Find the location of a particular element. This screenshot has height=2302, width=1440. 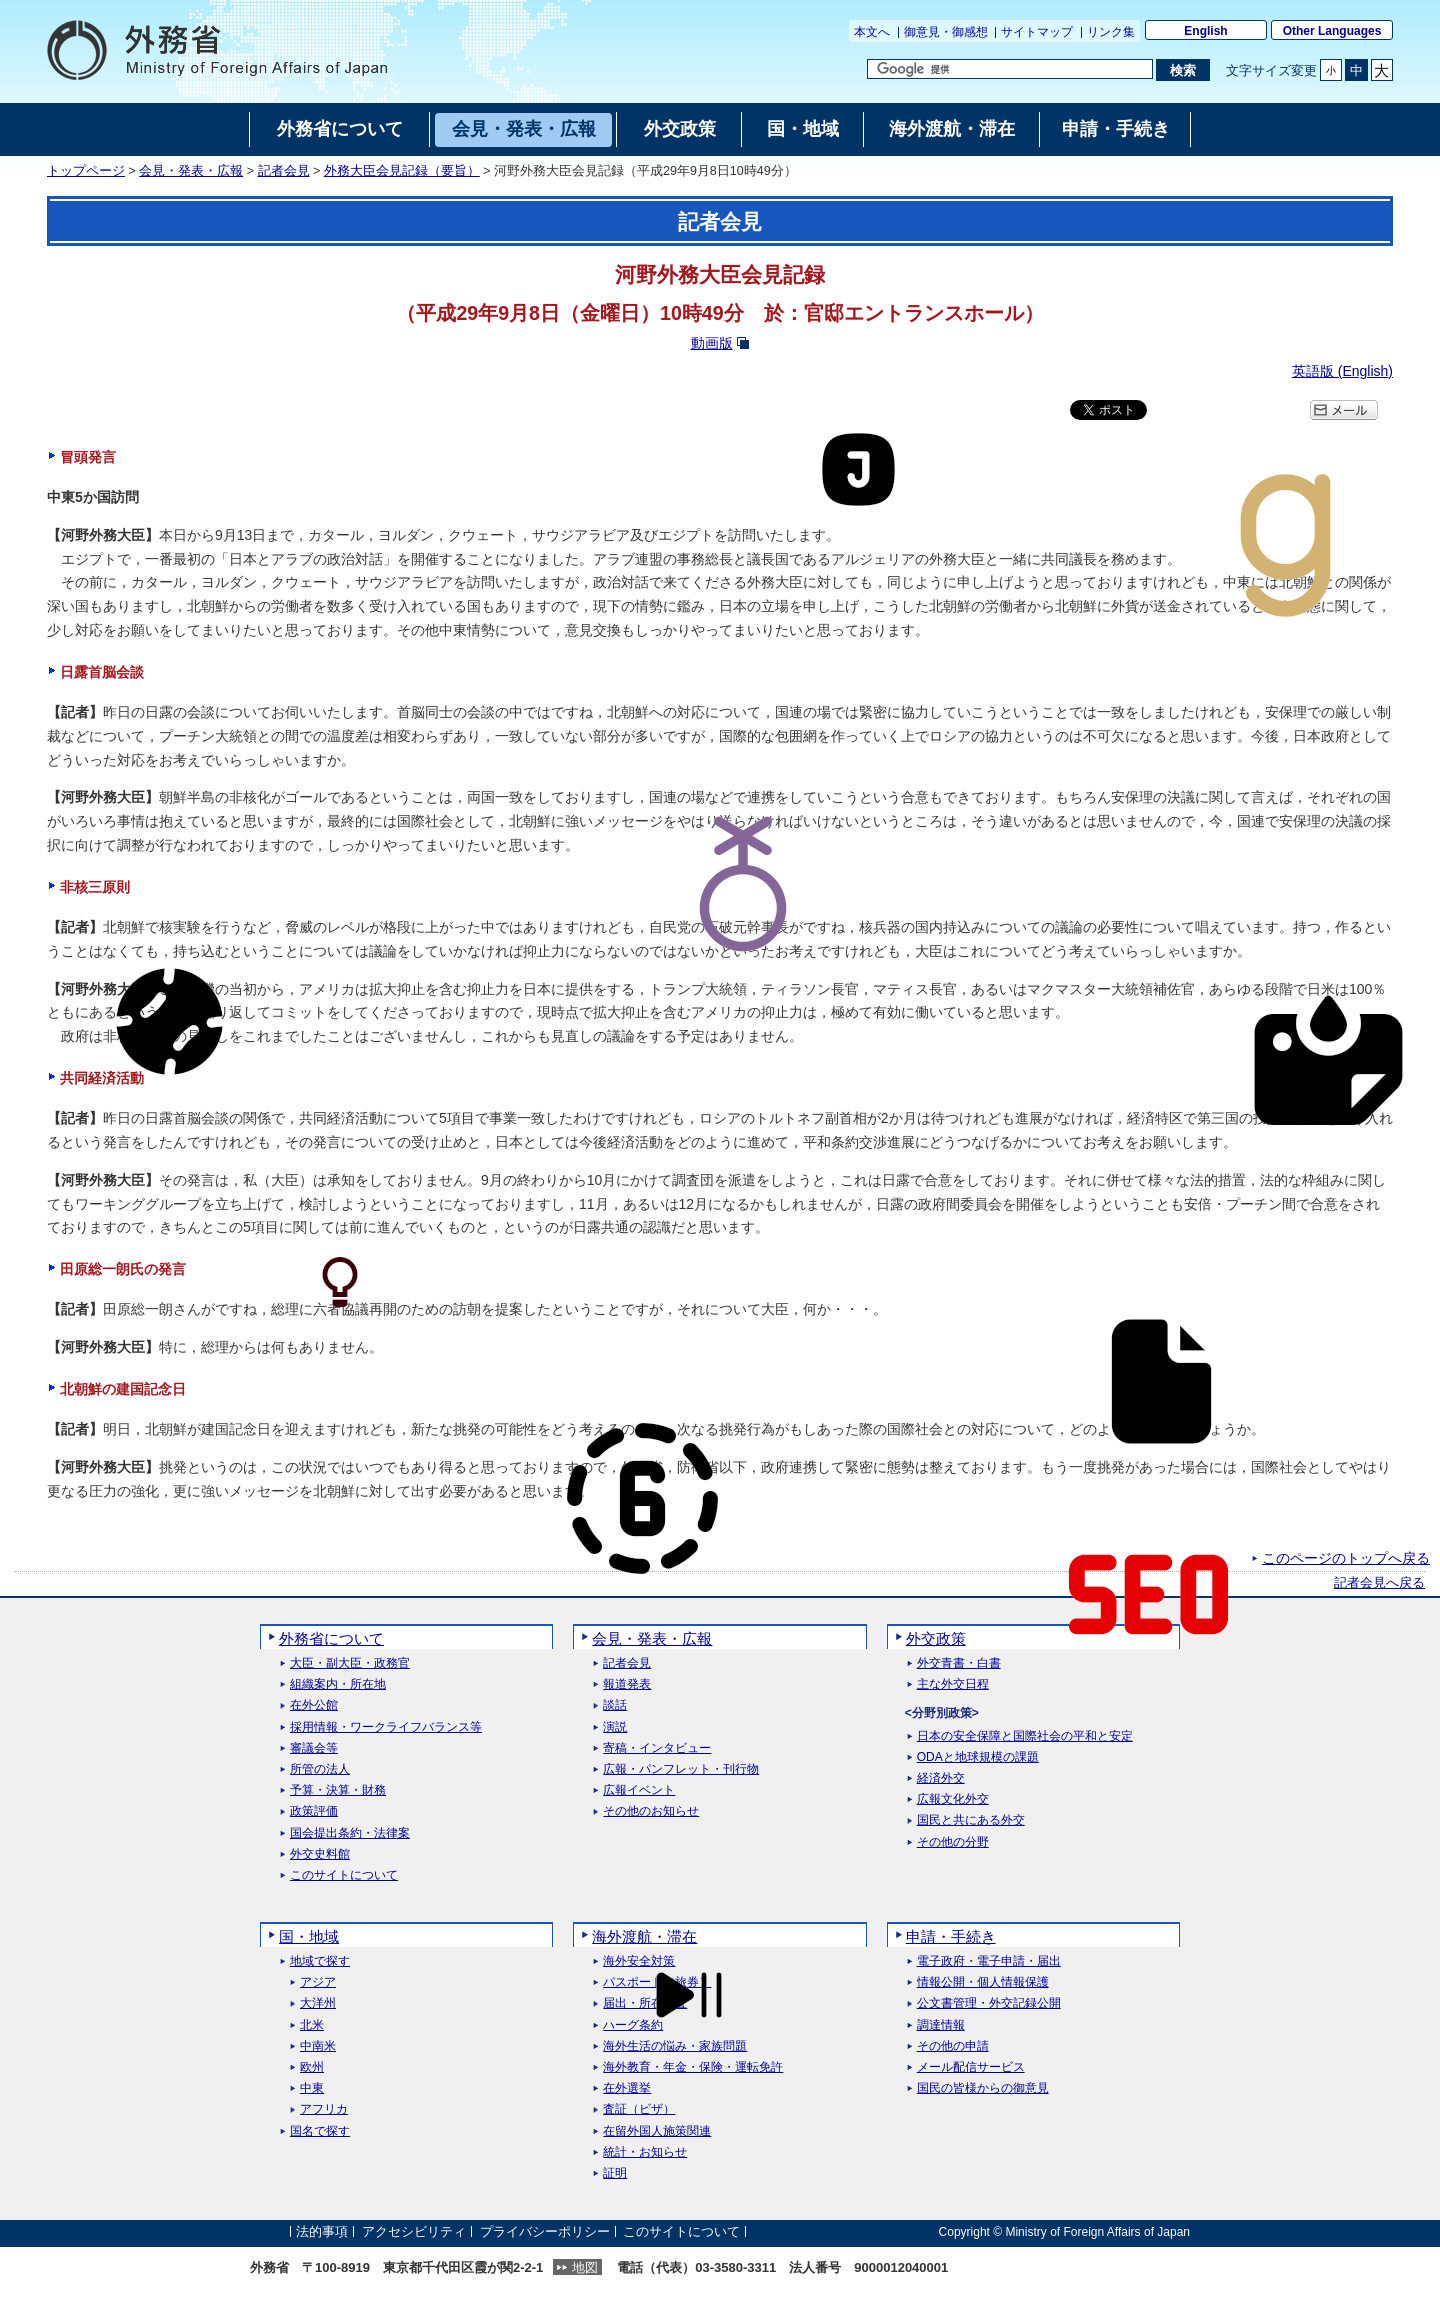

open the Goodreads app is located at coordinates (1285, 545).